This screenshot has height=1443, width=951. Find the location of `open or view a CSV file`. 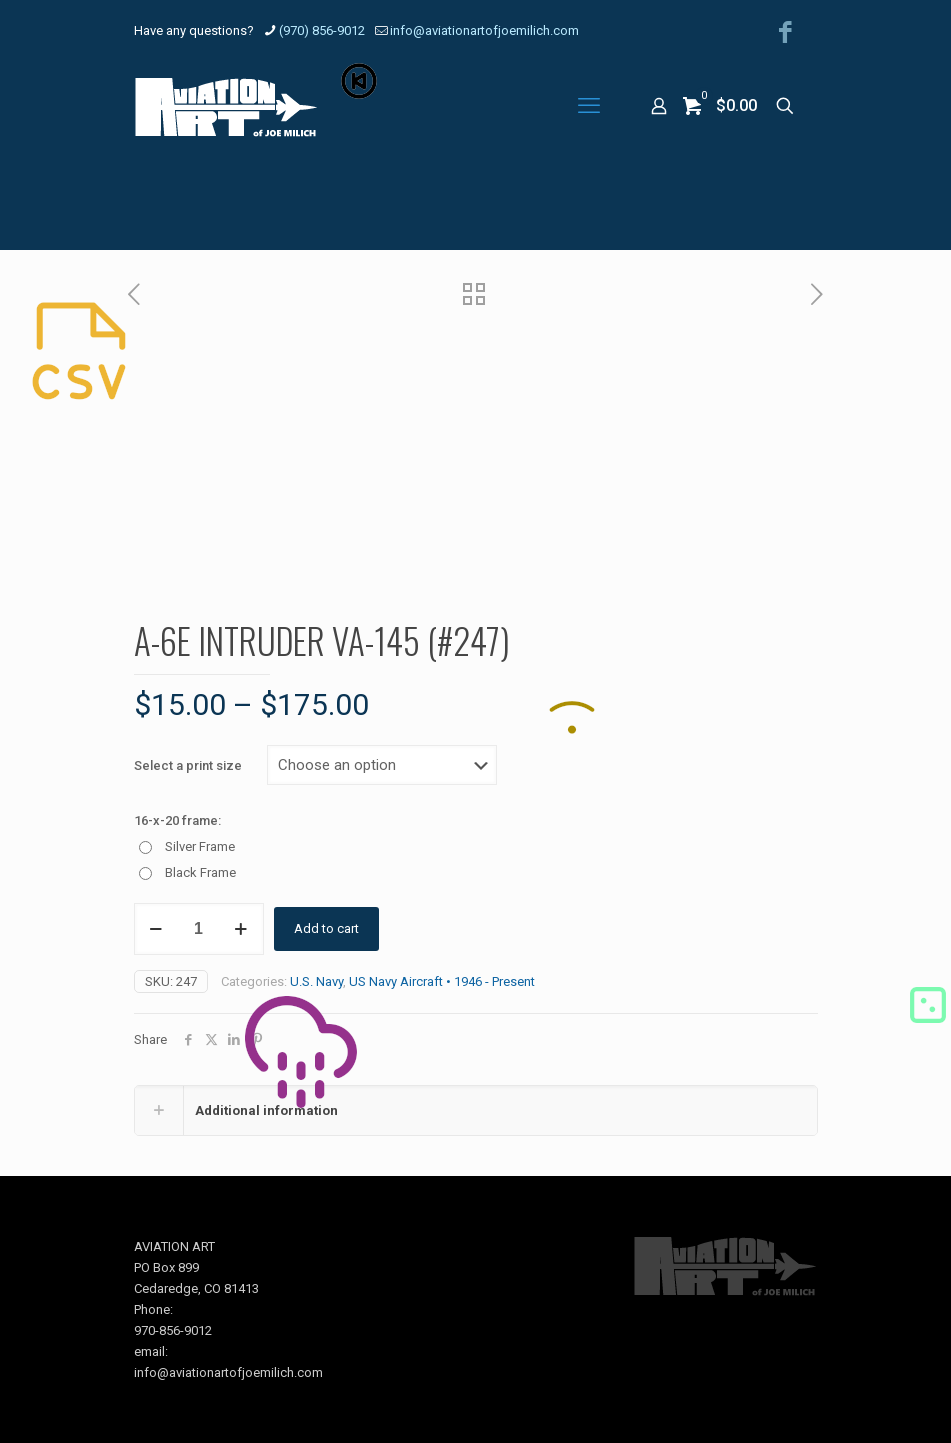

open or view a CSV file is located at coordinates (81, 355).